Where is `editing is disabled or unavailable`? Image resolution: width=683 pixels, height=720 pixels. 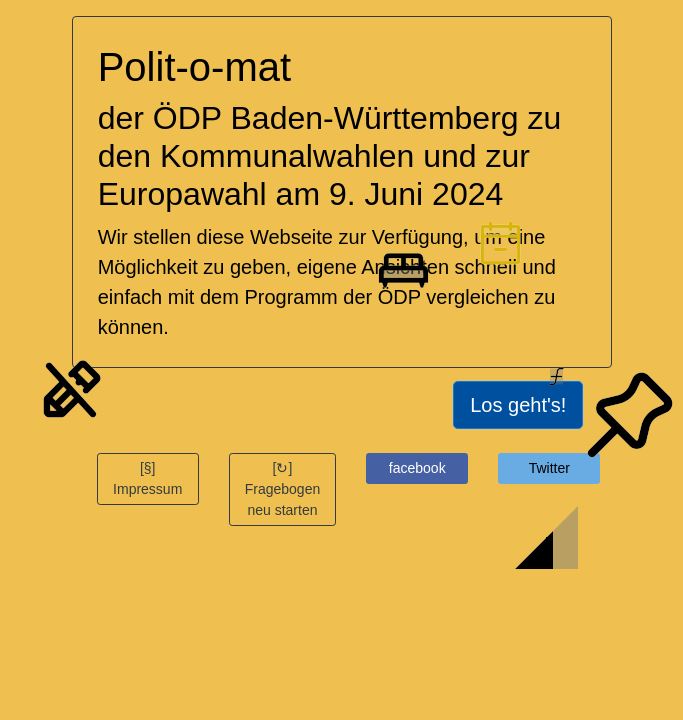 editing is disabled or unavailable is located at coordinates (71, 390).